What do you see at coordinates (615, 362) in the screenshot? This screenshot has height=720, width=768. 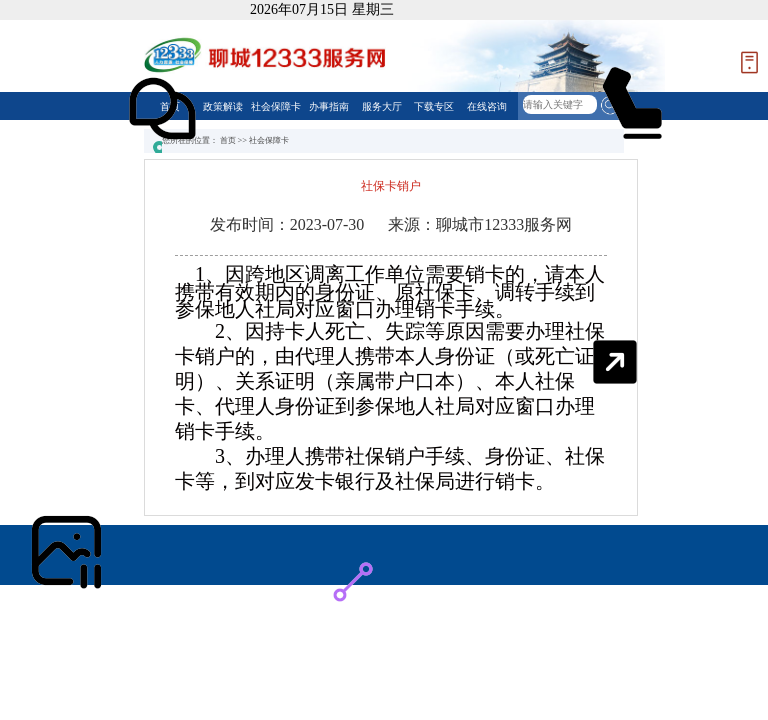 I see `open link in new tab or window` at bounding box center [615, 362].